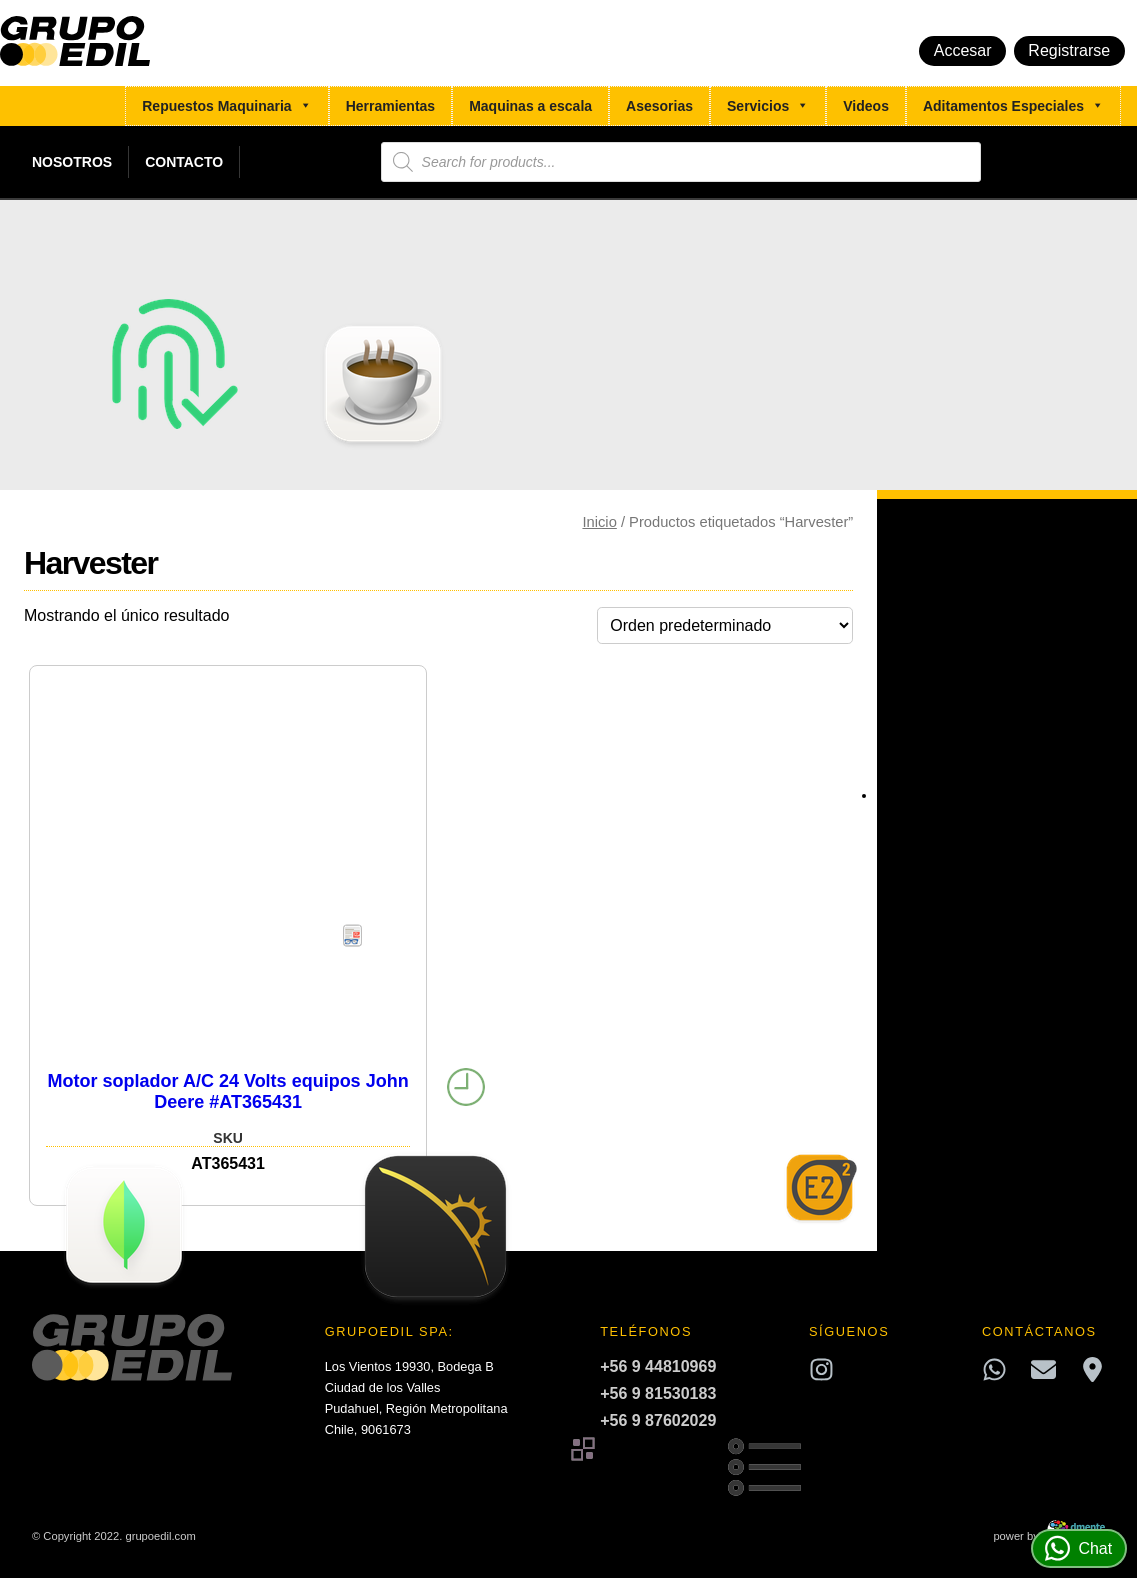 Image resolution: width=1137 pixels, height=1578 pixels. What do you see at coordinates (383, 384) in the screenshot?
I see `launch caffeine app to prevent sleep mode` at bounding box center [383, 384].